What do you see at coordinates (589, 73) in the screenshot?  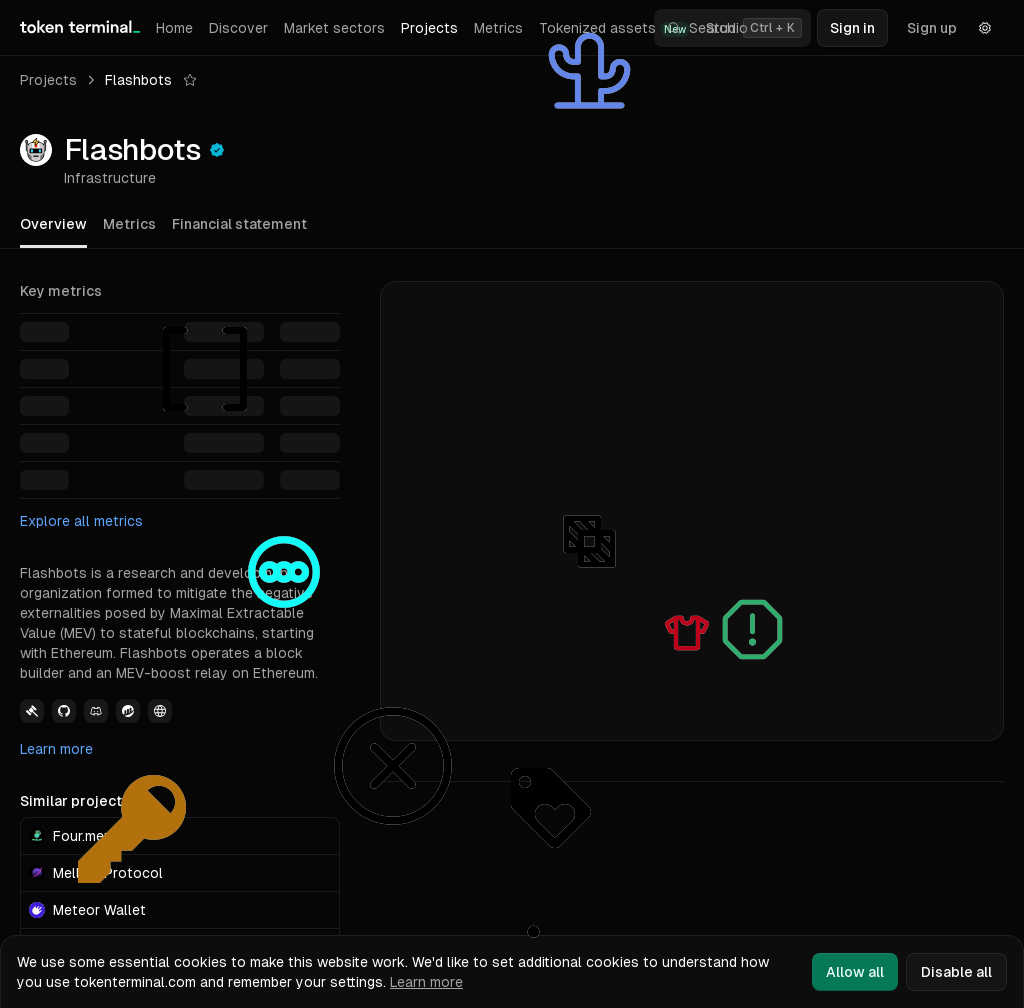 I see `indicates desert or arid climate theme` at bounding box center [589, 73].